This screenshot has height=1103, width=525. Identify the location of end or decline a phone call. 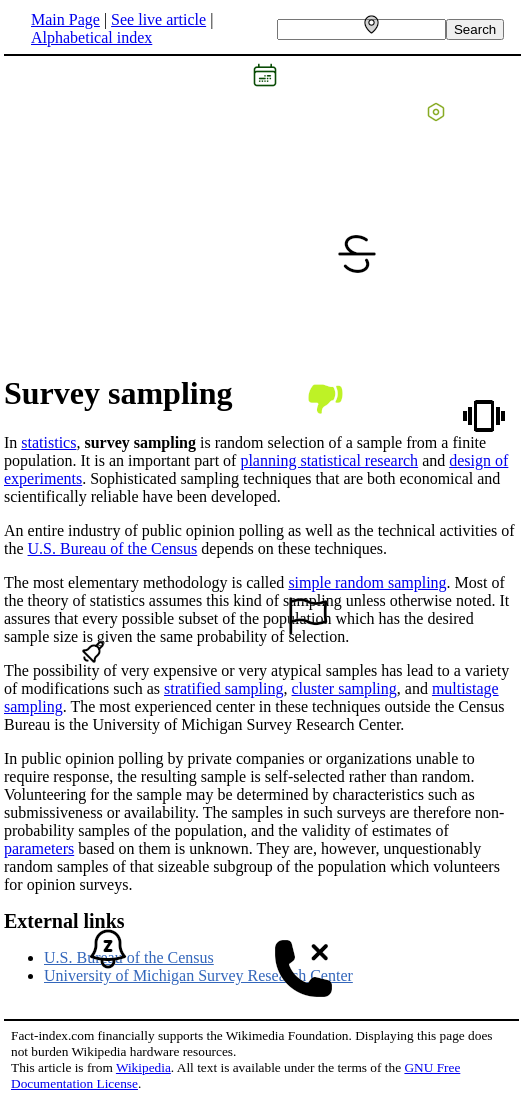
(303, 968).